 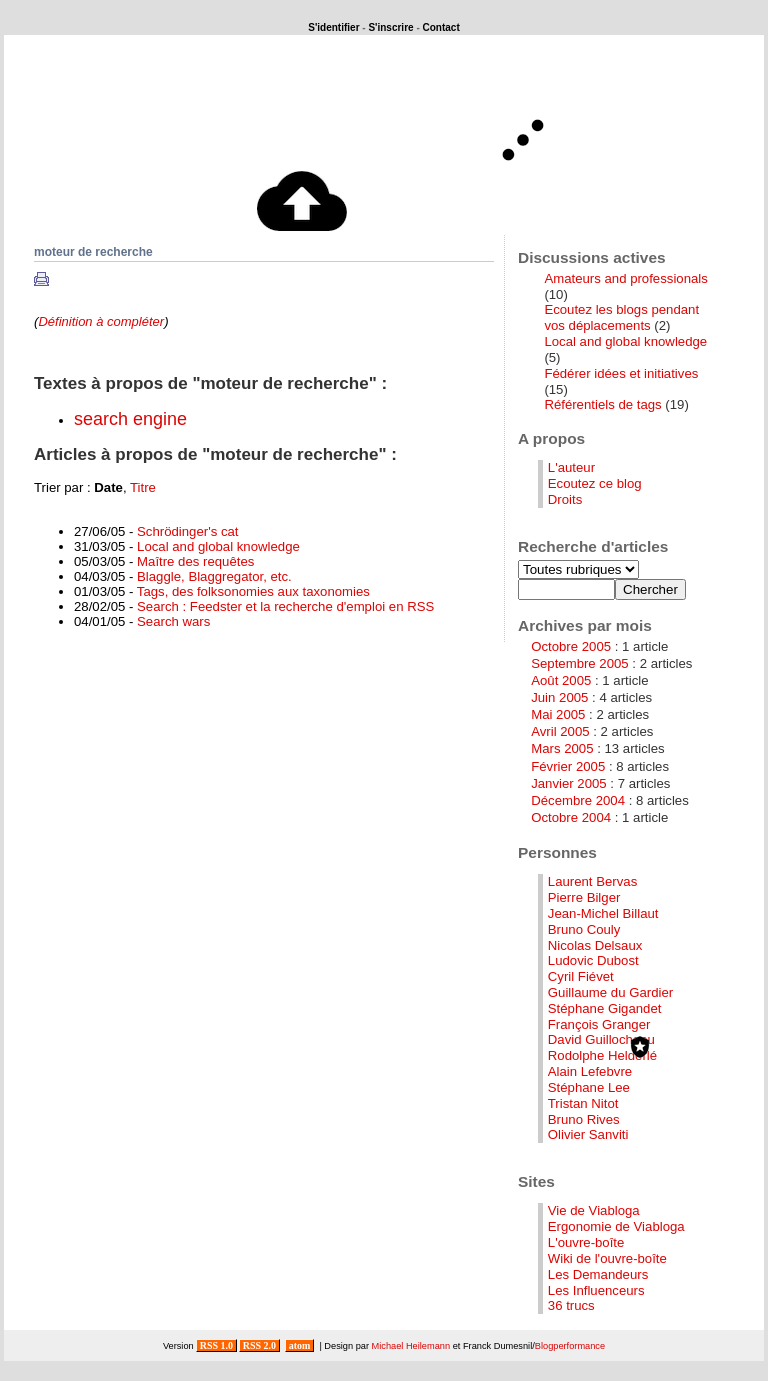 What do you see at coordinates (523, 140) in the screenshot?
I see `more options menu (diagonal variant)` at bounding box center [523, 140].